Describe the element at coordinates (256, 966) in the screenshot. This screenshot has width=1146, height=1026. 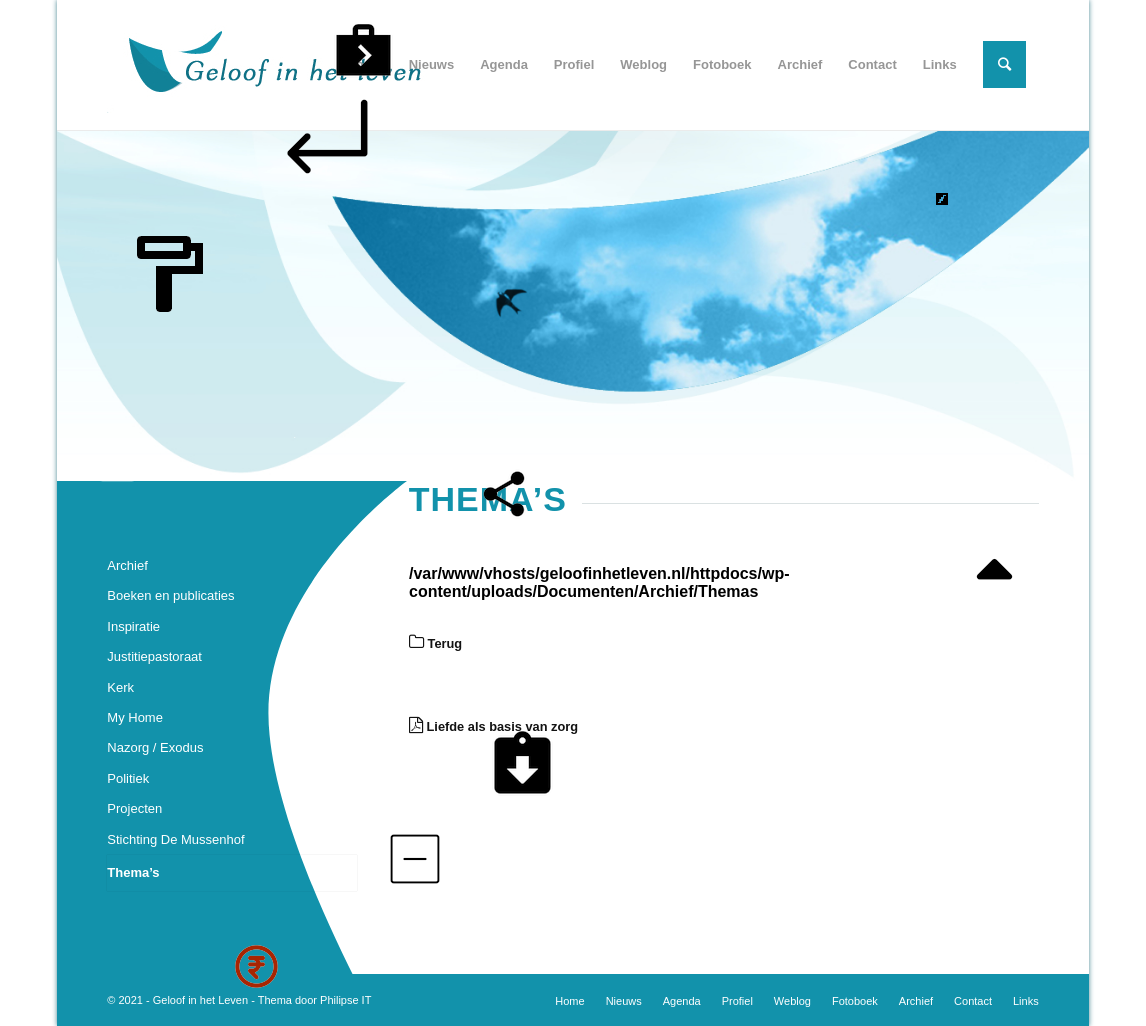
I see `view balance in Indian rupees` at that location.